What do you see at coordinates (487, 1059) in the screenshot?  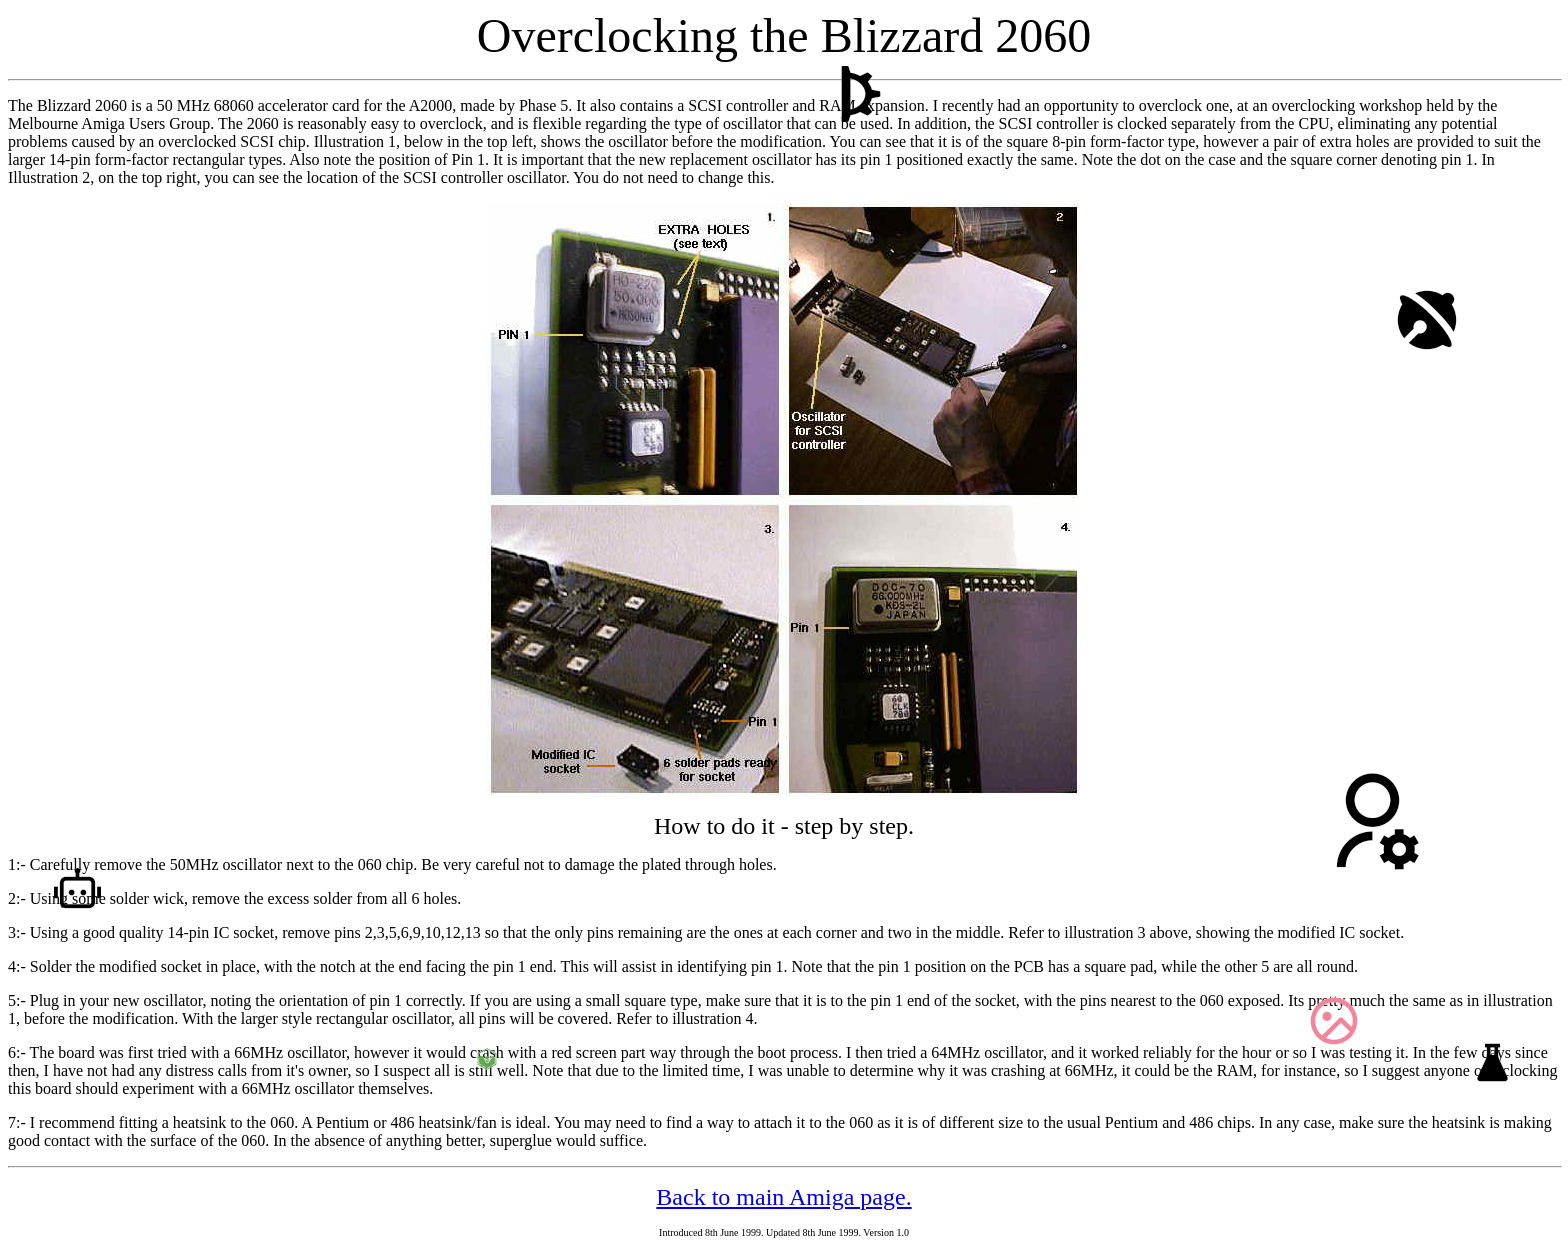 I see `chart.js library logo` at bounding box center [487, 1059].